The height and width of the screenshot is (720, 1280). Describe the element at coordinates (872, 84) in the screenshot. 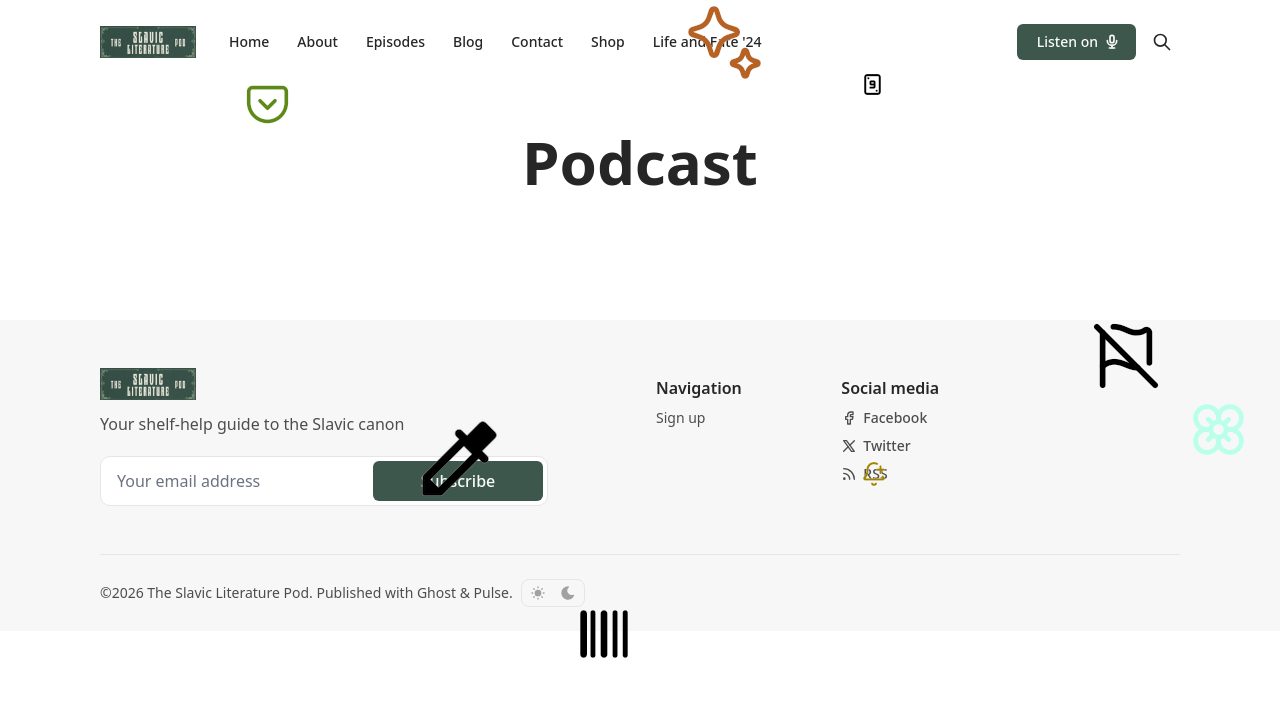

I see `play the 9 card in a card game` at that location.